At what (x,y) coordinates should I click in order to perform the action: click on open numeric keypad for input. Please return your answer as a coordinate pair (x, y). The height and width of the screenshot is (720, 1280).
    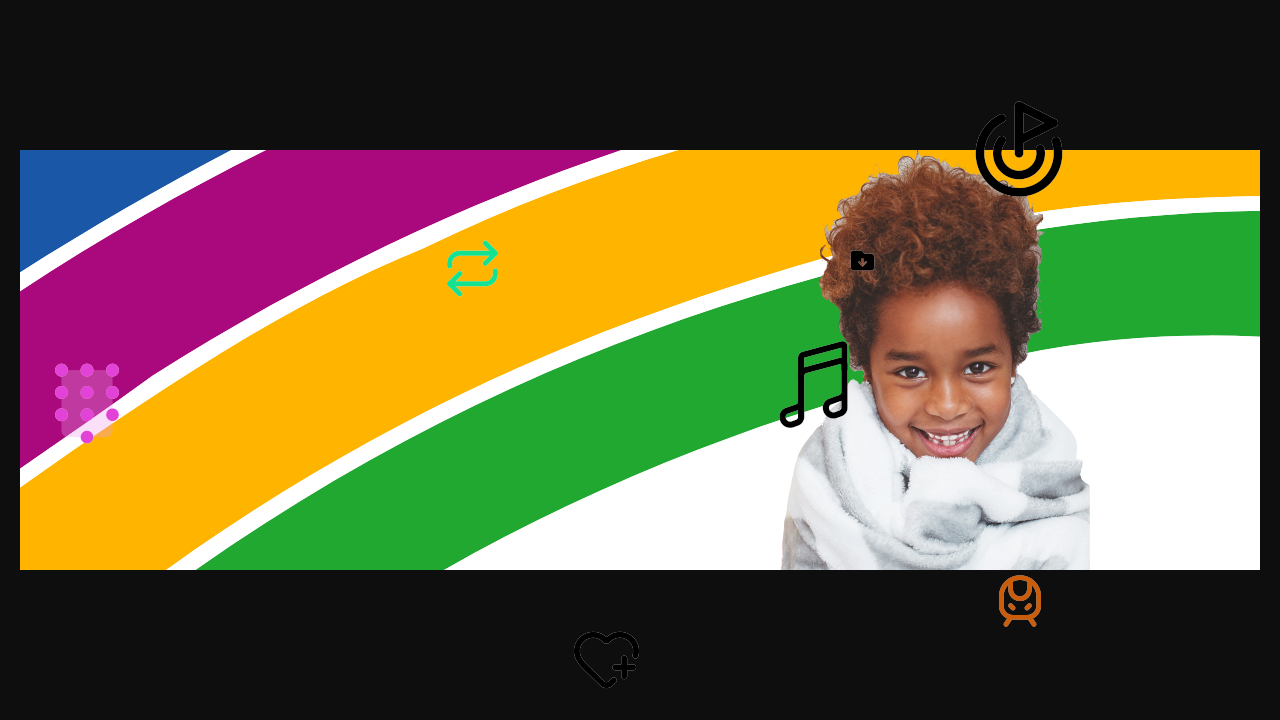
    Looking at the image, I should click on (87, 402).